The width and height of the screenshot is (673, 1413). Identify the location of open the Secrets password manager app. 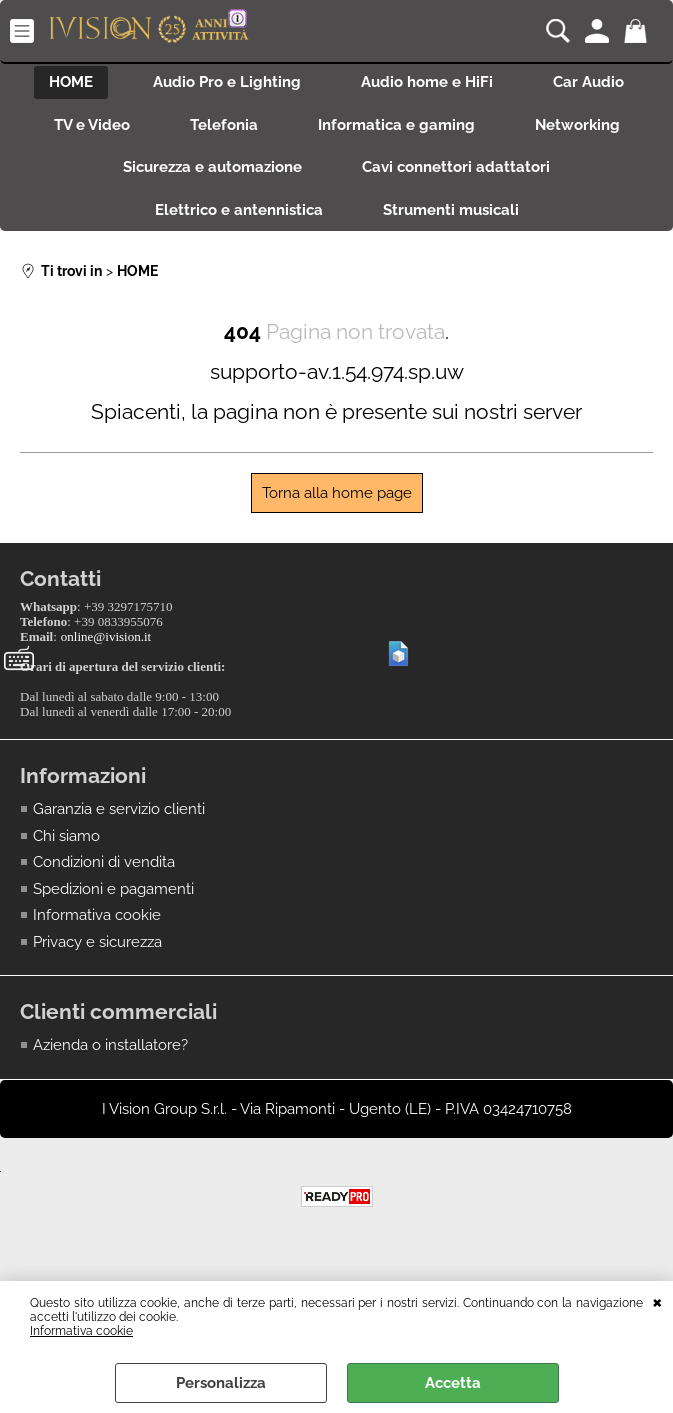
(237, 18).